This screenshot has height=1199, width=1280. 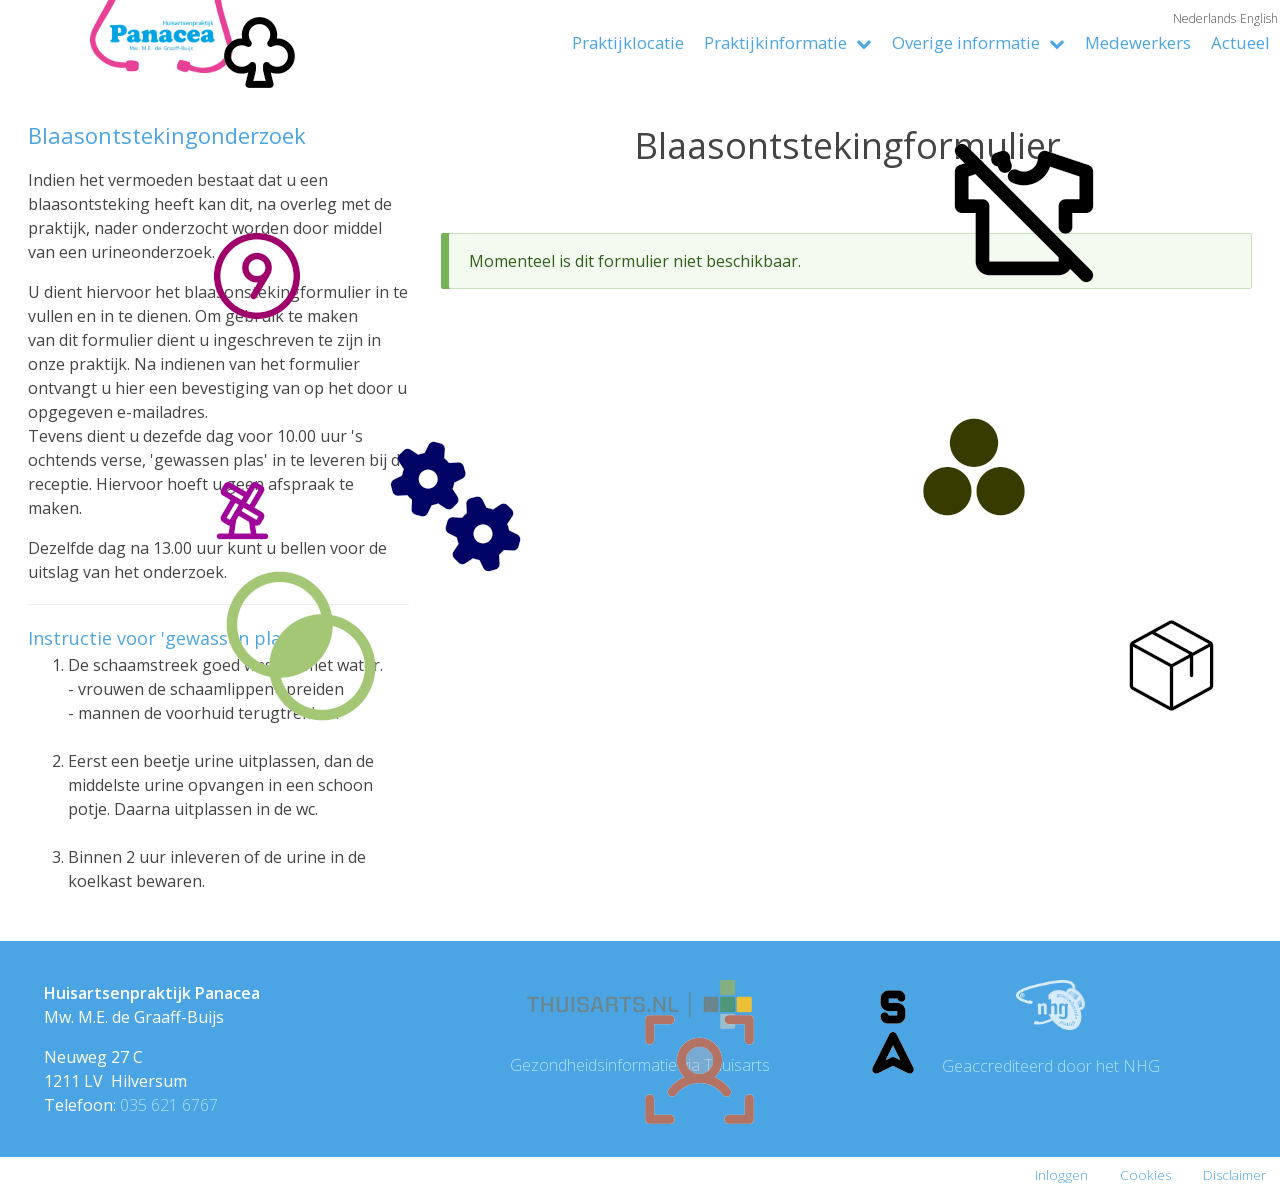 I want to click on indicates item number nine in a list or sequence, so click(x=257, y=276).